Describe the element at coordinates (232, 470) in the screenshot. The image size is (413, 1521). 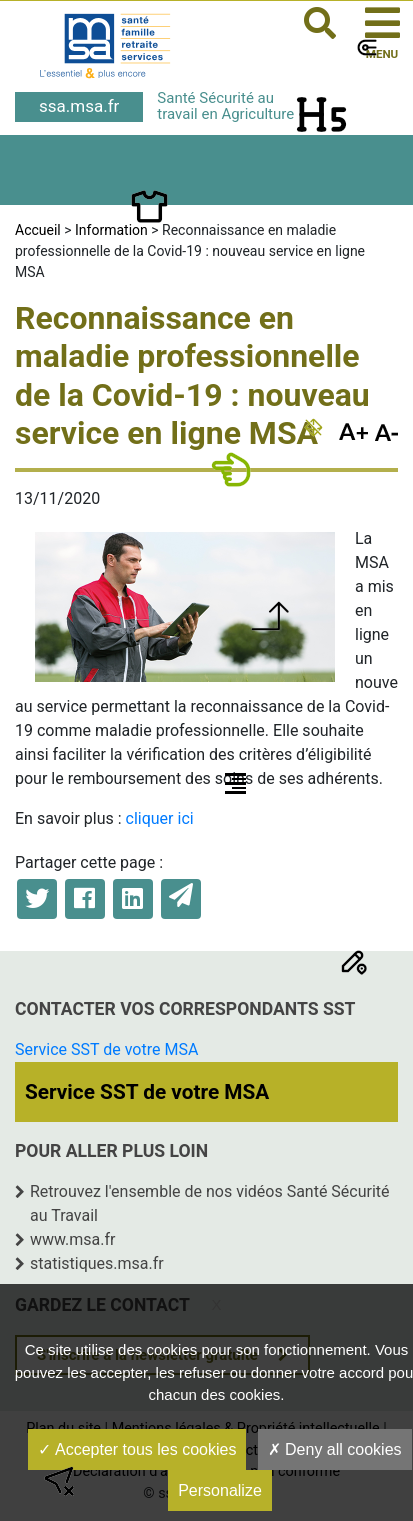
I see `navigate to previous item or section` at that location.